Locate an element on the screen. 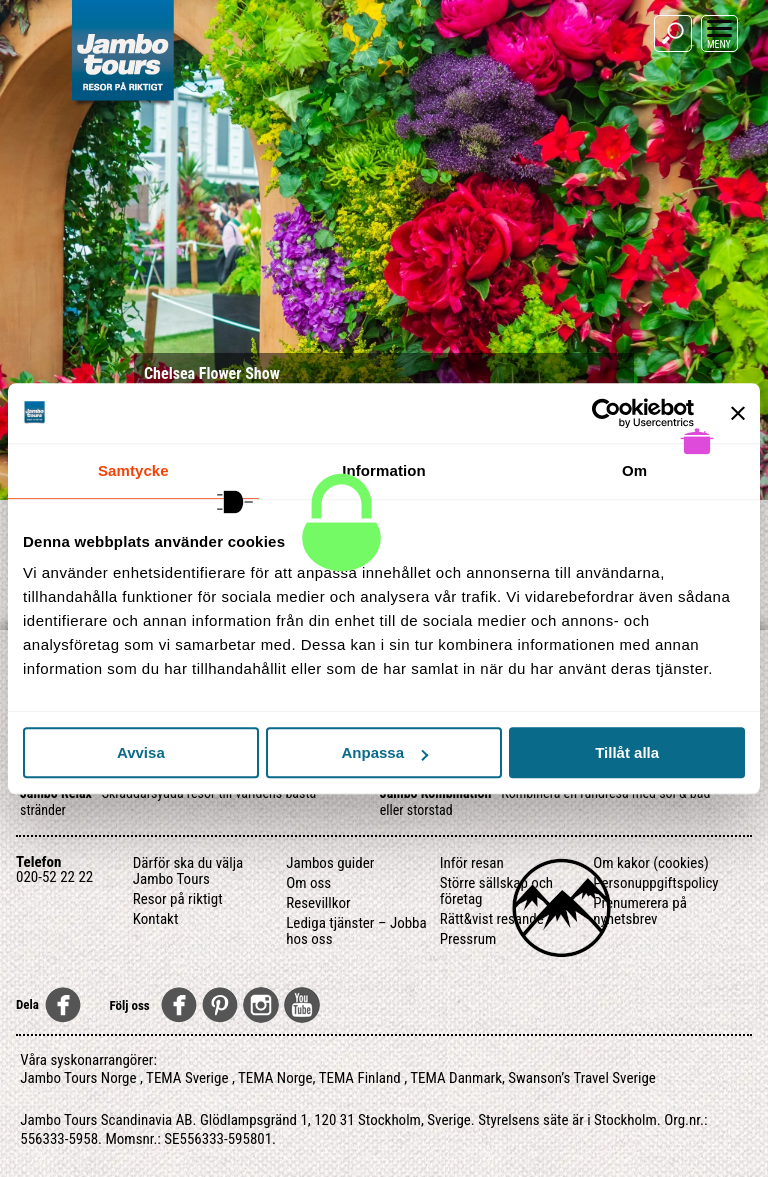 The image size is (768, 1177). view mountain or hiking trails is located at coordinates (561, 907).